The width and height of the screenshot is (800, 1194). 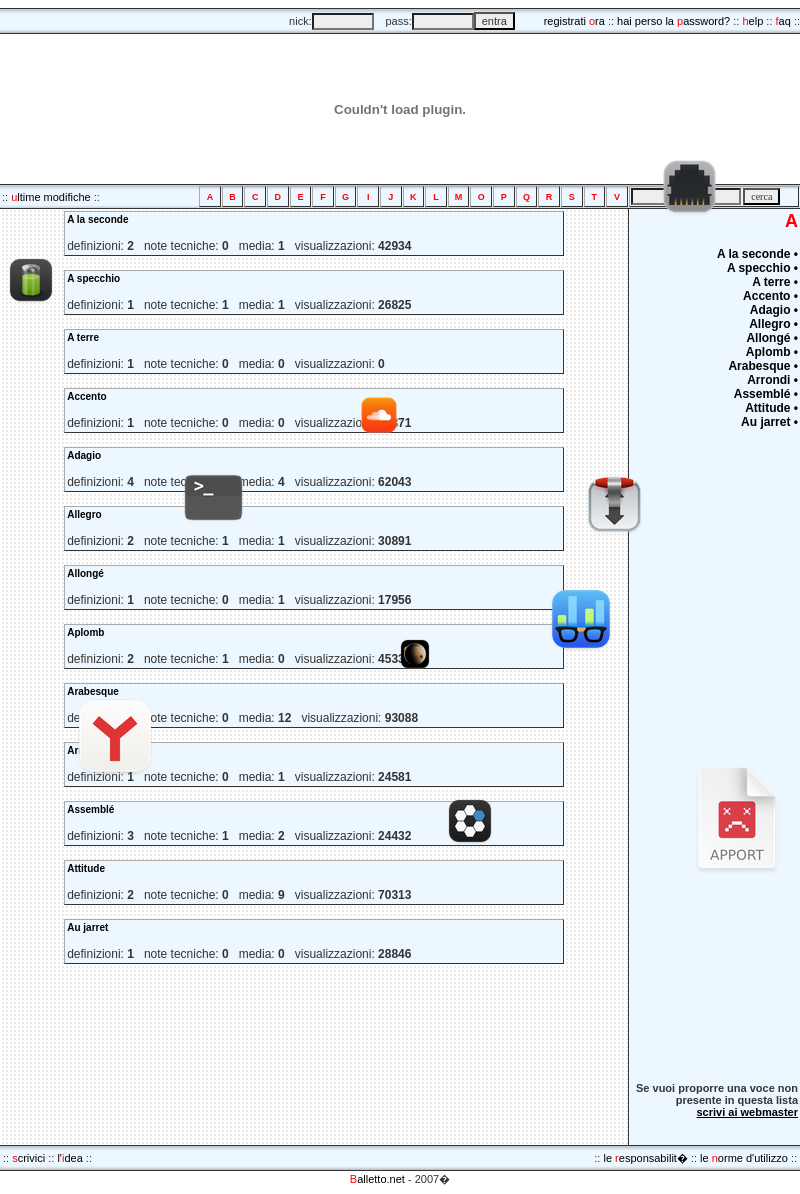 I want to click on launch robocraft game, so click(x=470, y=821).